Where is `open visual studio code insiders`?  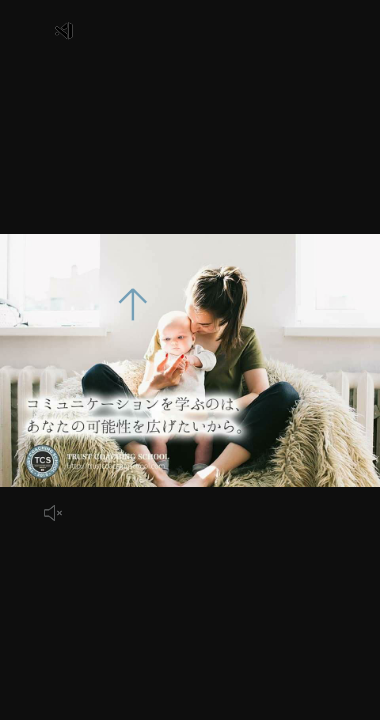
open visual studio code insiders is located at coordinates (64, 31).